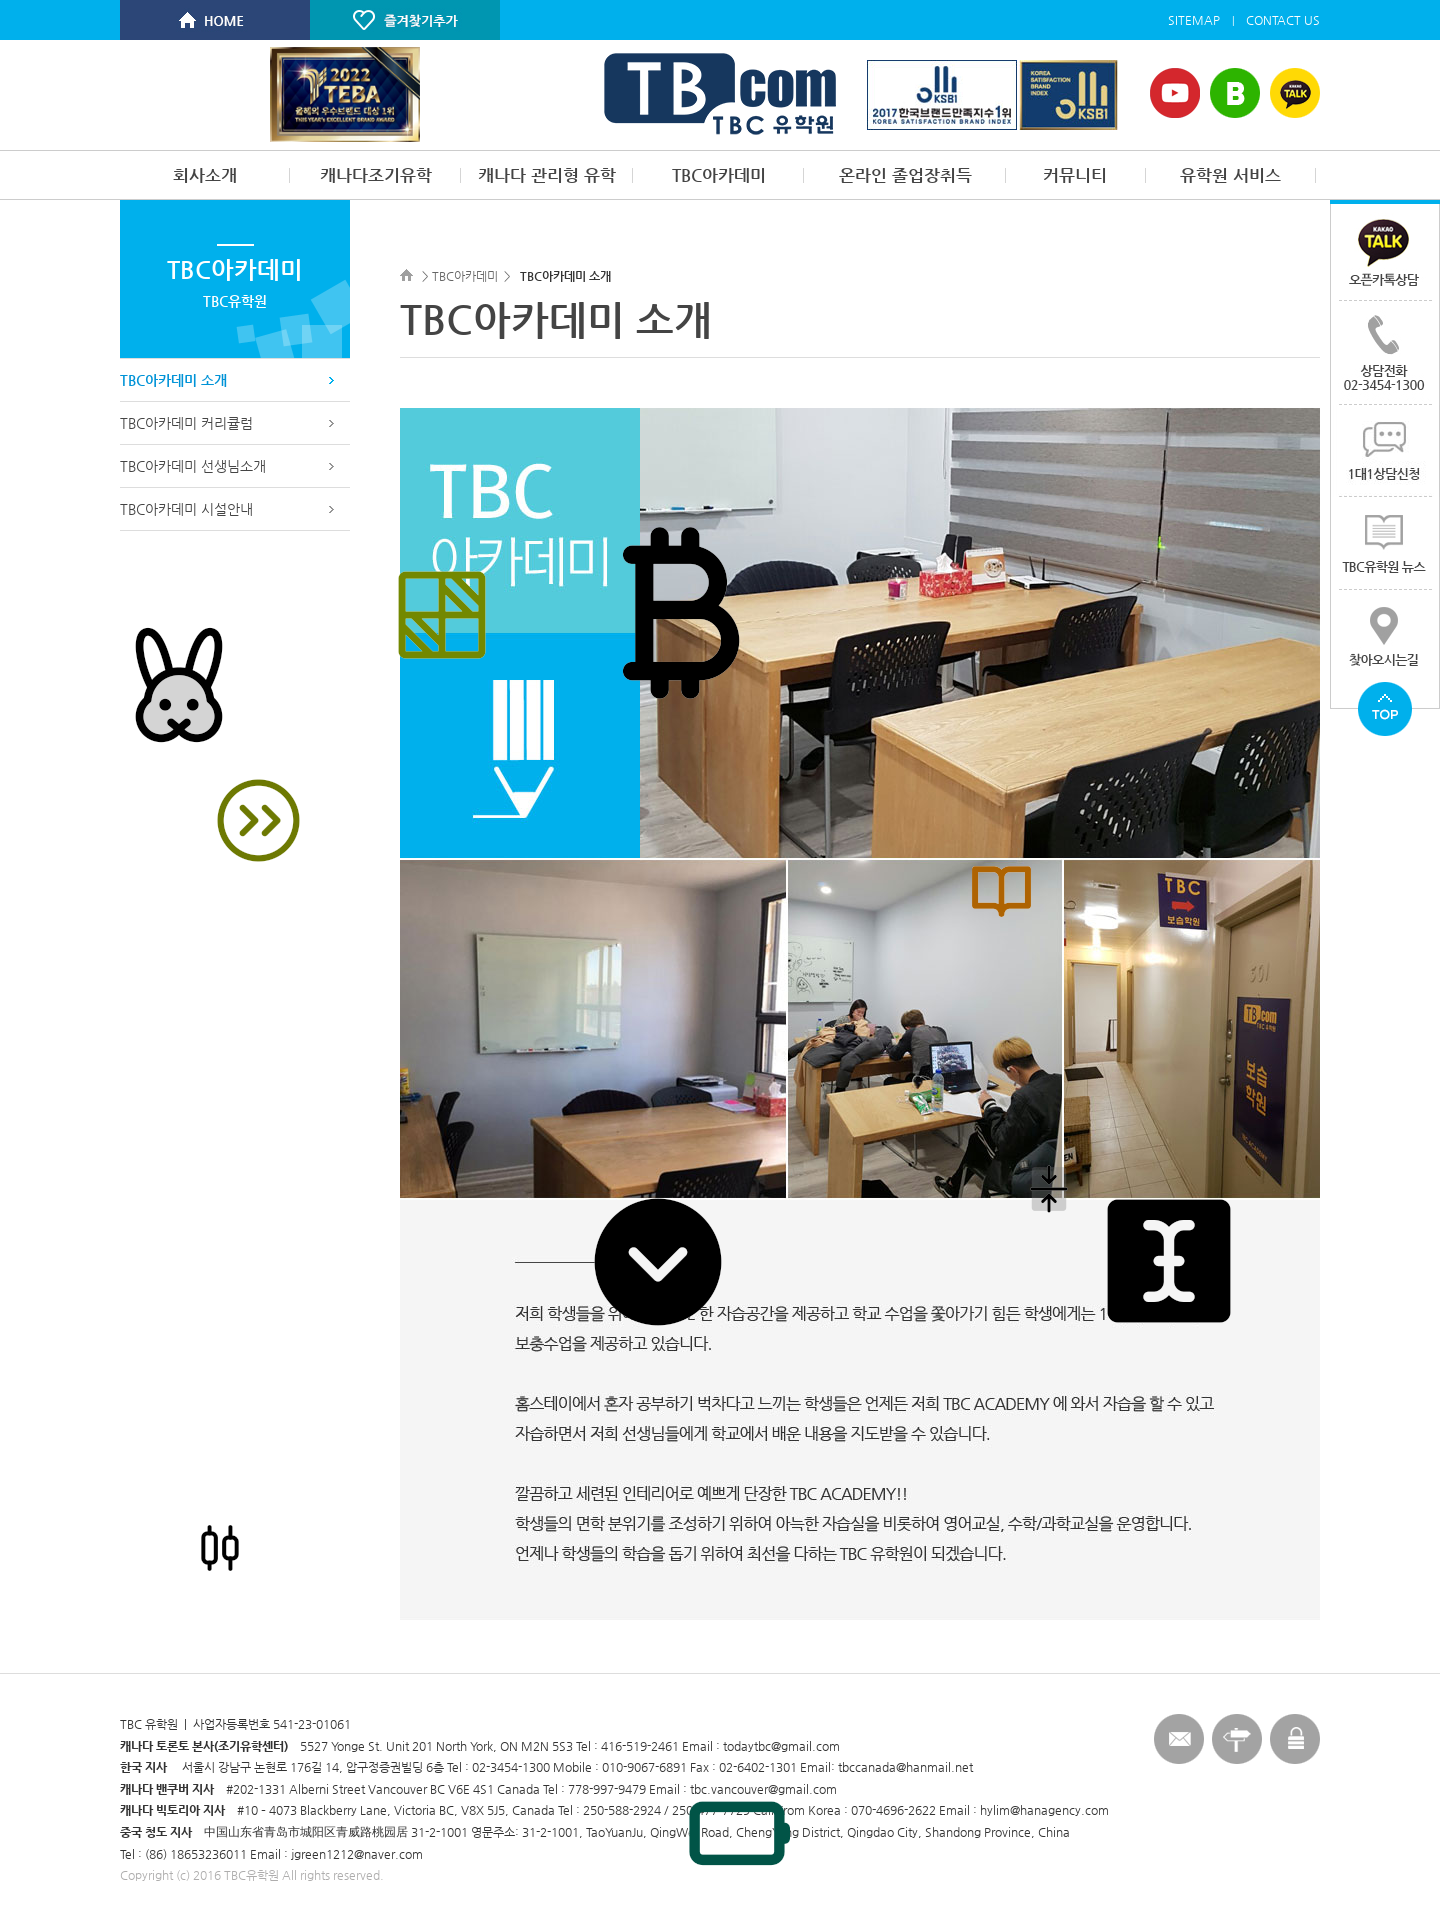 The image size is (1440, 1927). Describe the element at coordinates (258, 820) in the screenshot. I see `skip forward or advance to next item` at that location.